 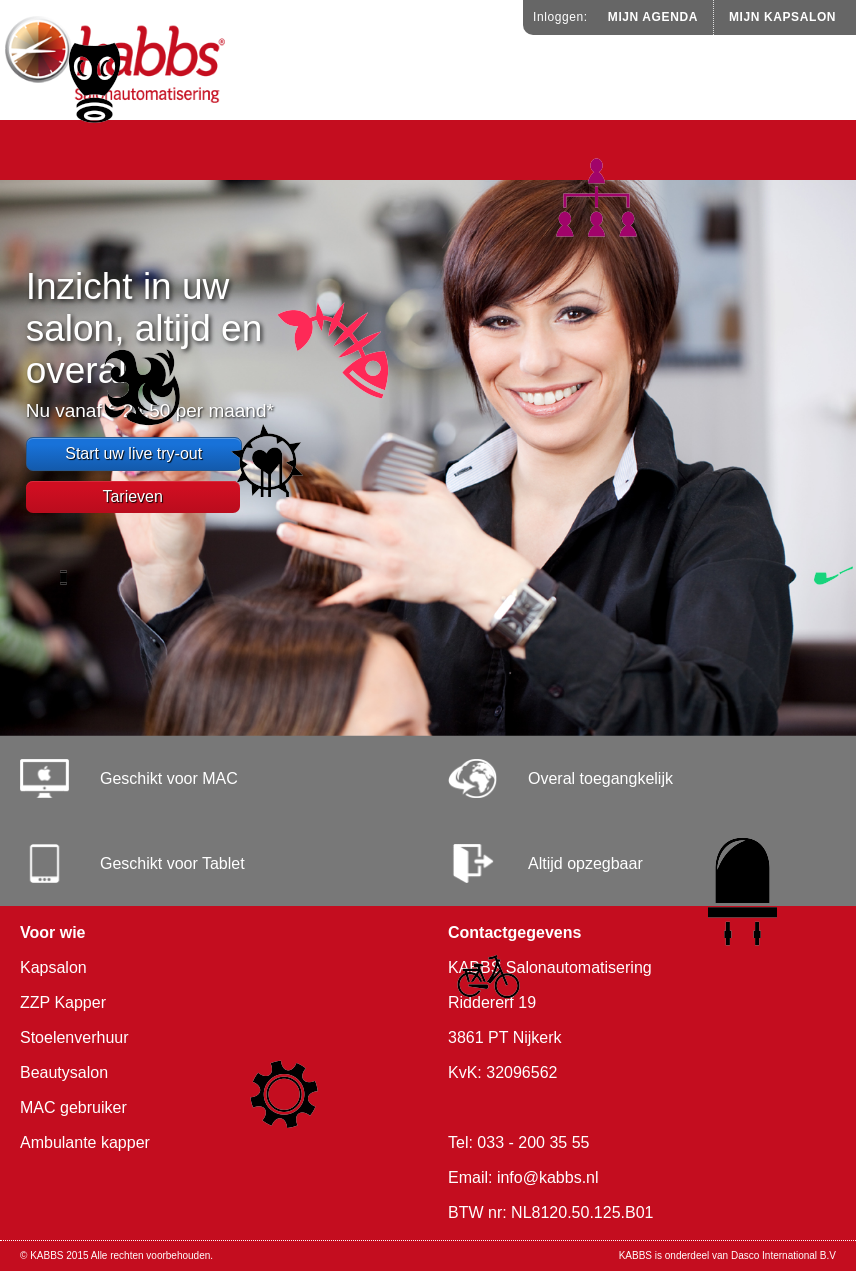 What do you see at coordinates (833, 575) in the screenshot?
I see `indicates a smoking-permitted area or zone` at bounding box center [833, 575].